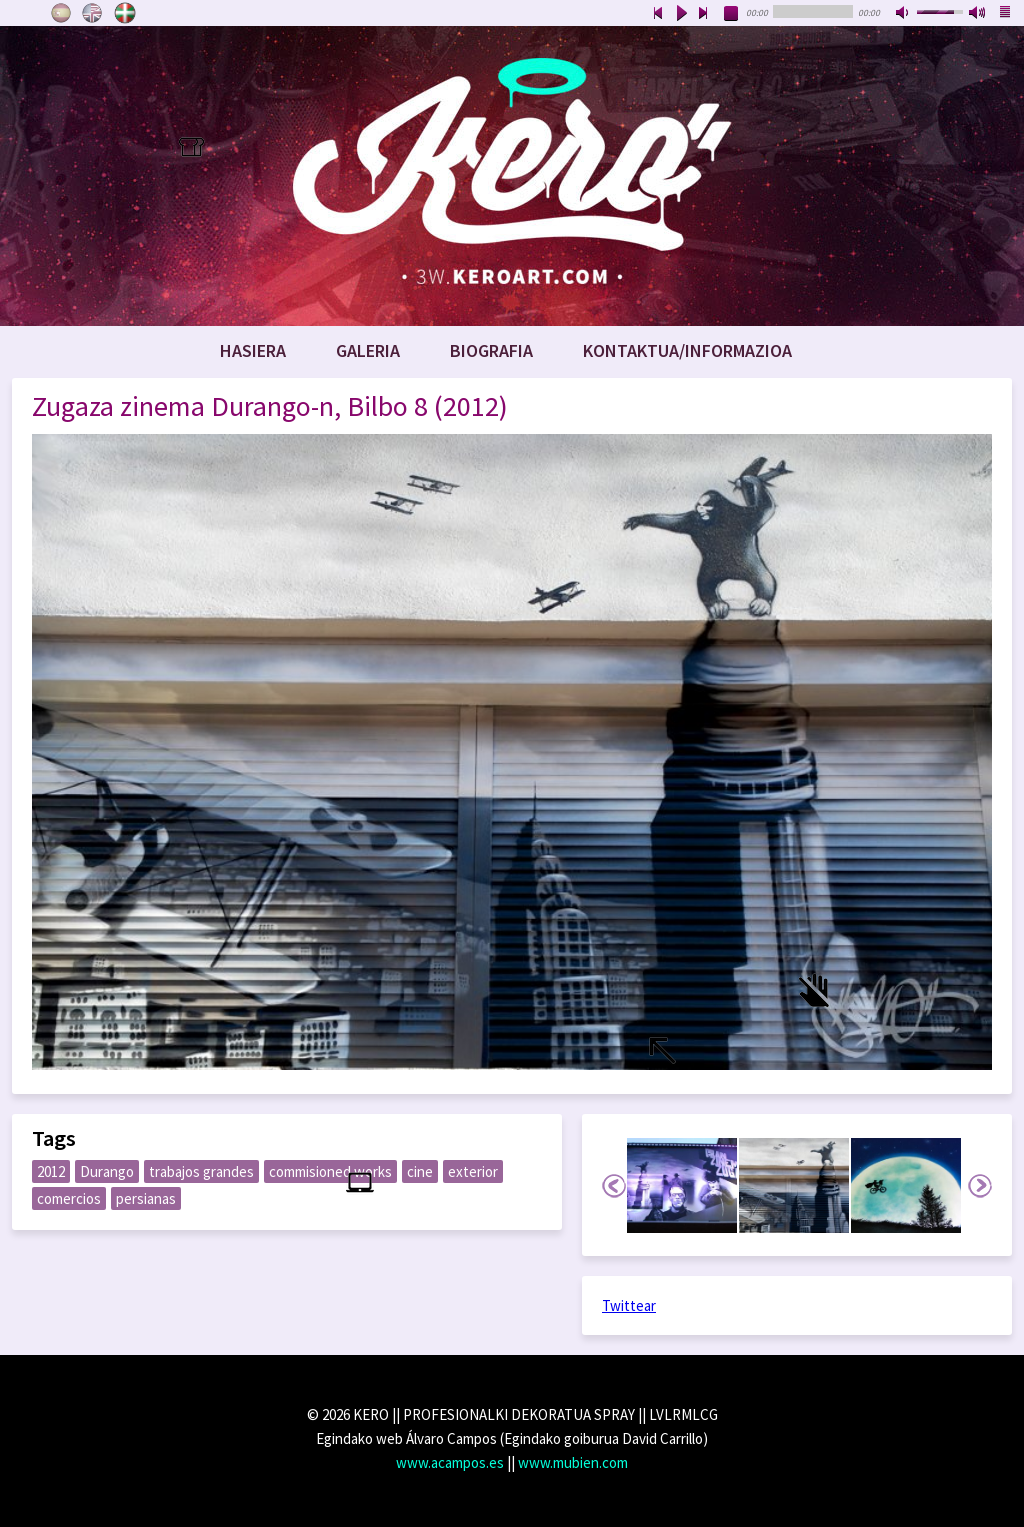  What do you see at coordinates (662, 1050) in the screenshot?
I see `navigate to the northwest direction` at bounding box center [662, 1050].